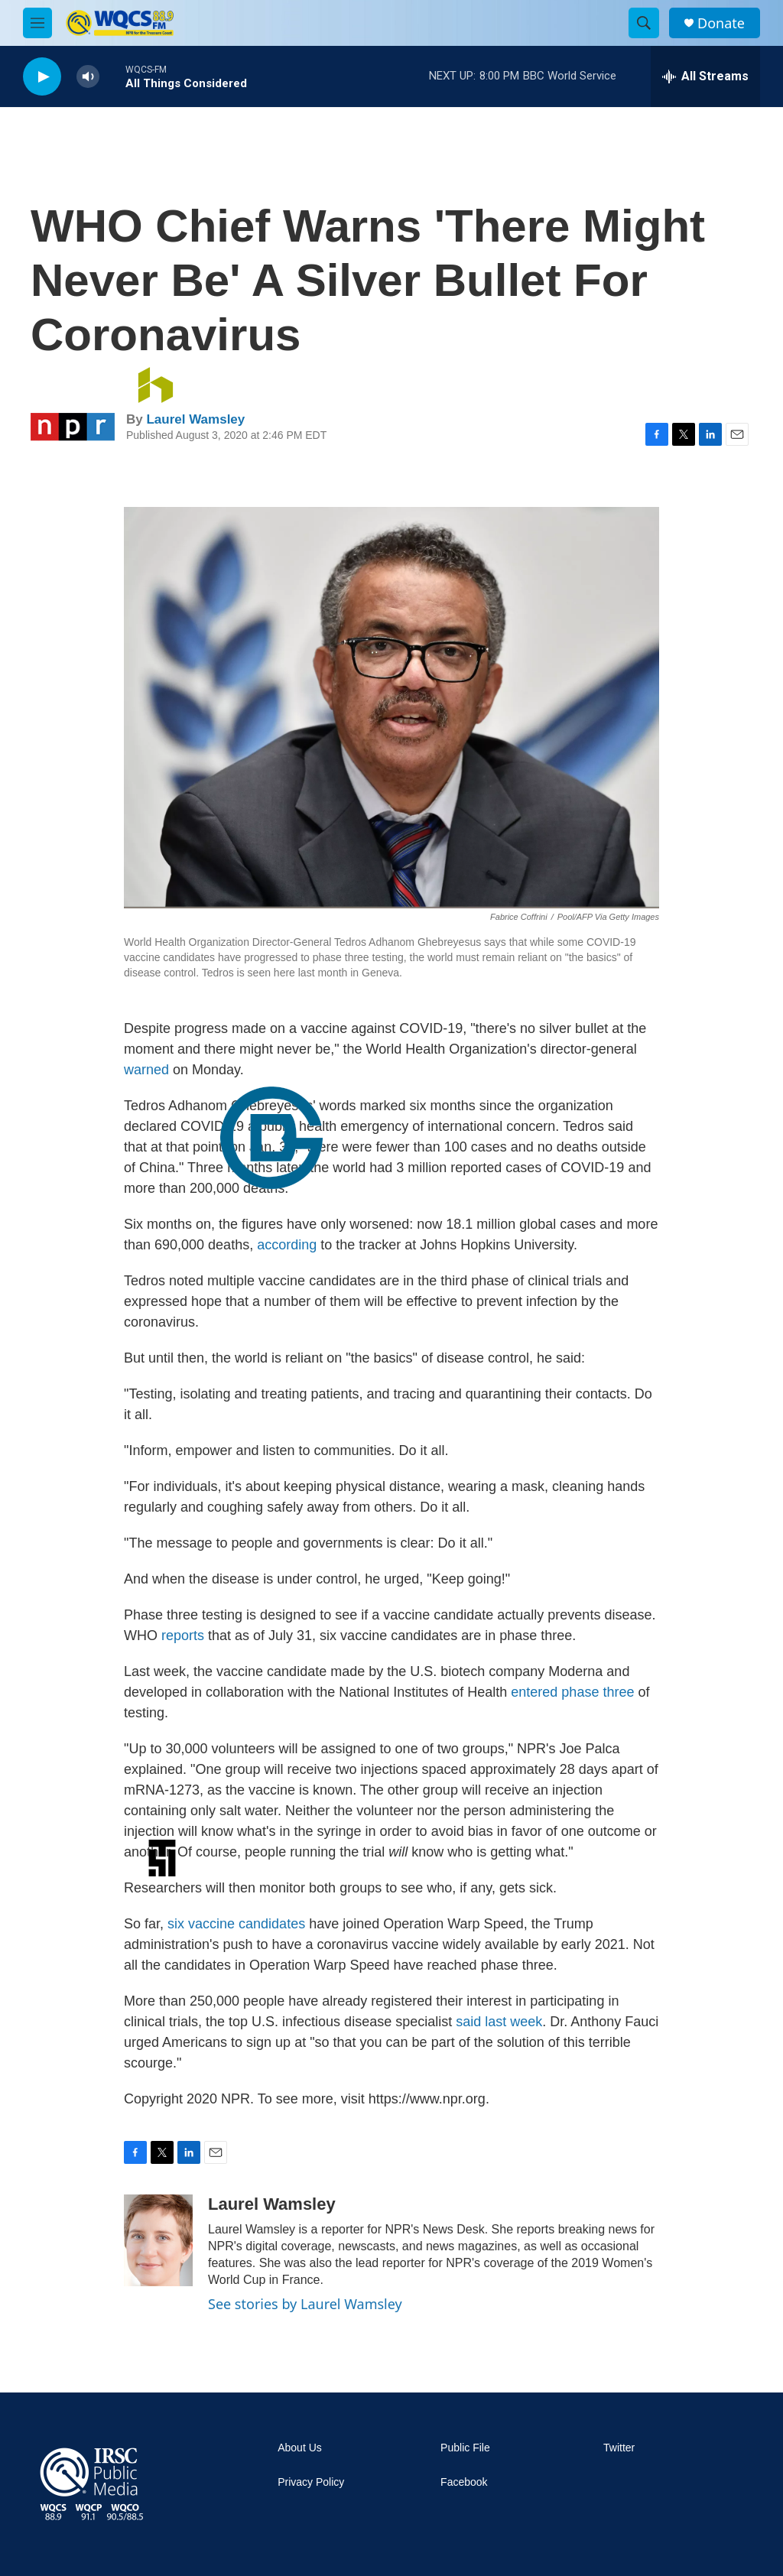 Image resolution: width=783 pixels, height=2576 pixels. I want to click on open the Beijing Subway app, so click(271, 1138).